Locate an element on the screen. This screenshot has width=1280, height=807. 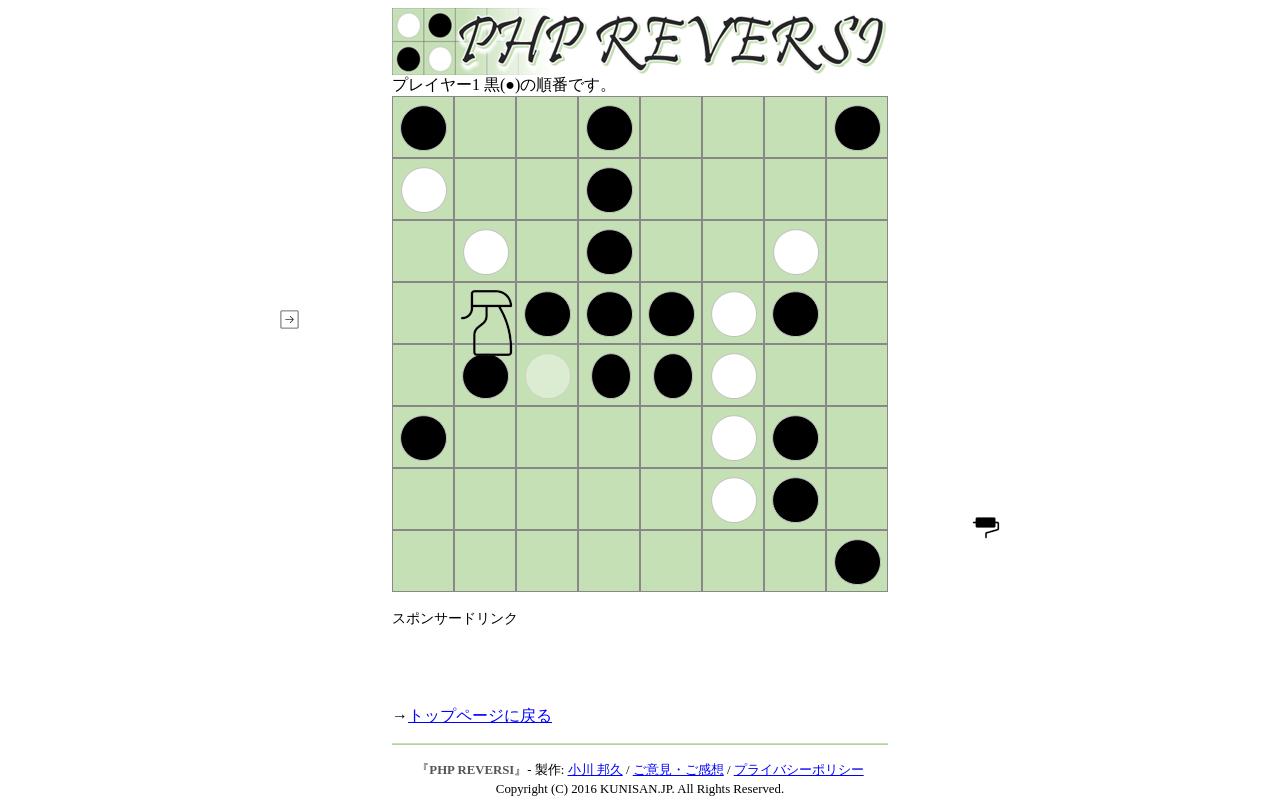
customize theme or appearance settings is located at coordinates (986, 526).